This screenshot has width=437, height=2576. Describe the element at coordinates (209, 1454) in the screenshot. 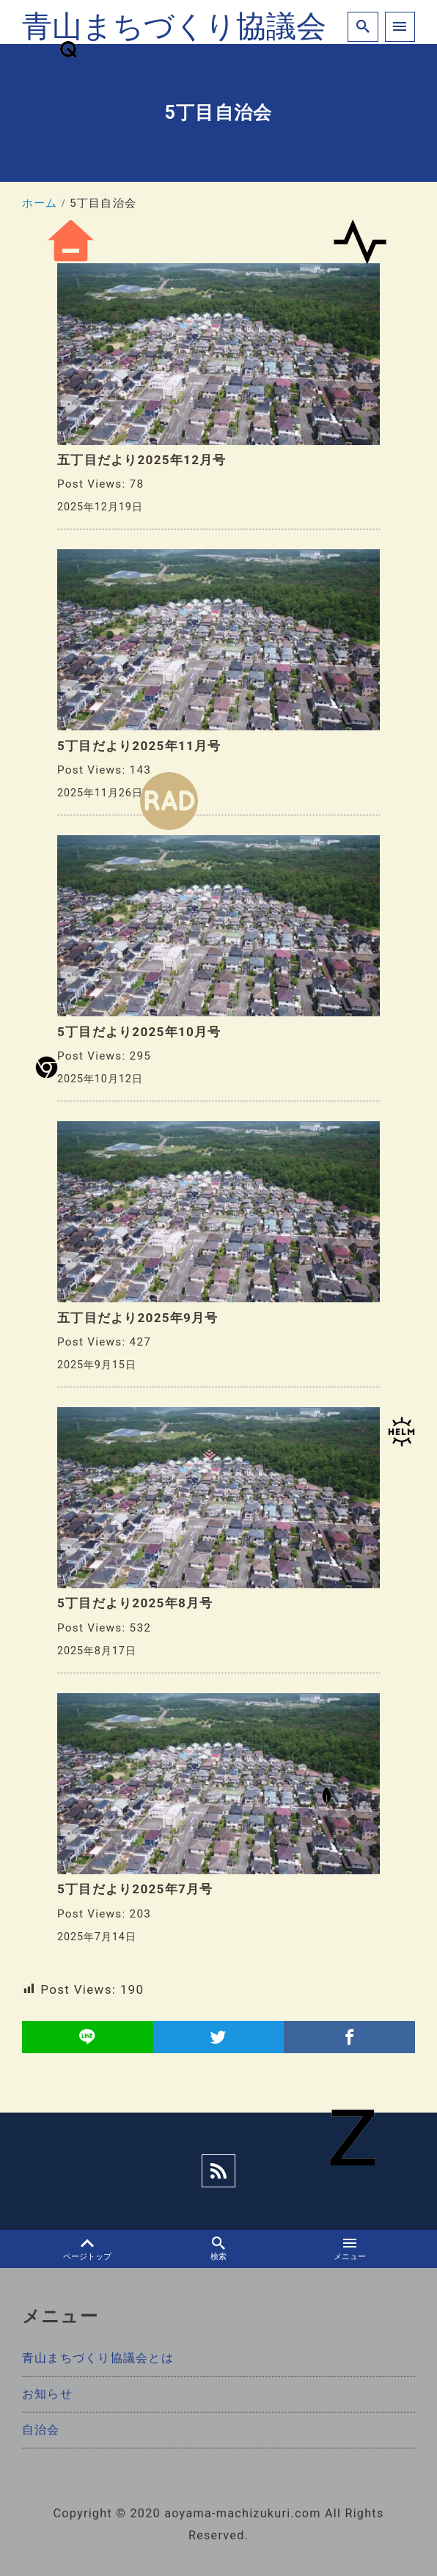

I see `open the Juejin app` at that location.